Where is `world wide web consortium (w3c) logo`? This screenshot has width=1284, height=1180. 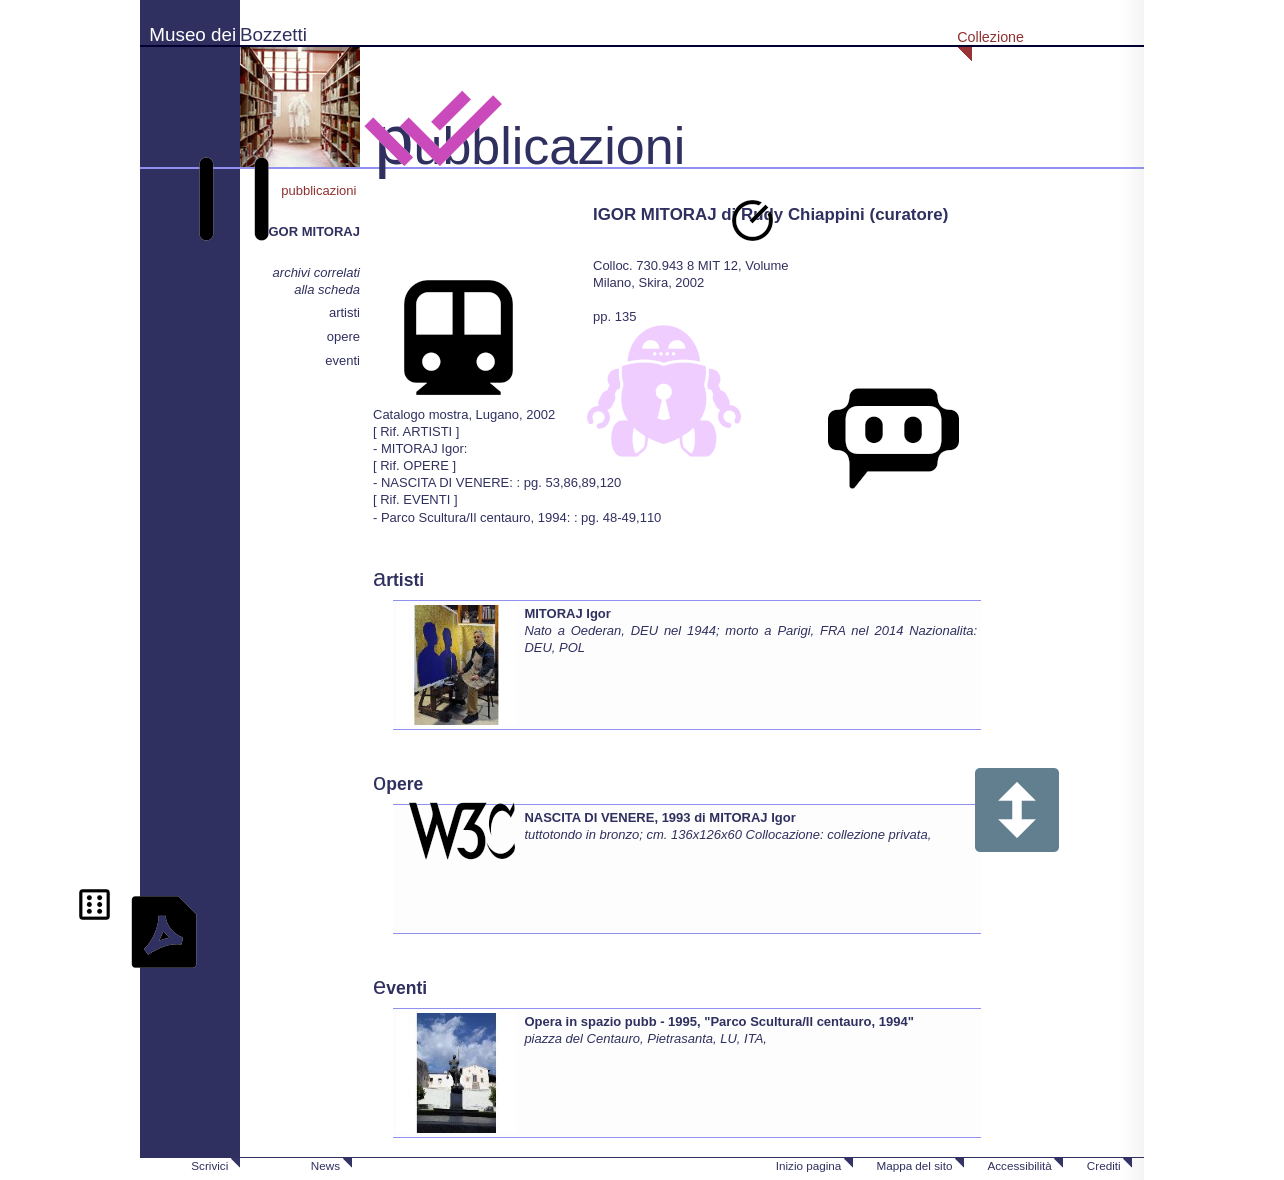
world wide web consortium (w3c) logo is located at coordinates (462, 829).